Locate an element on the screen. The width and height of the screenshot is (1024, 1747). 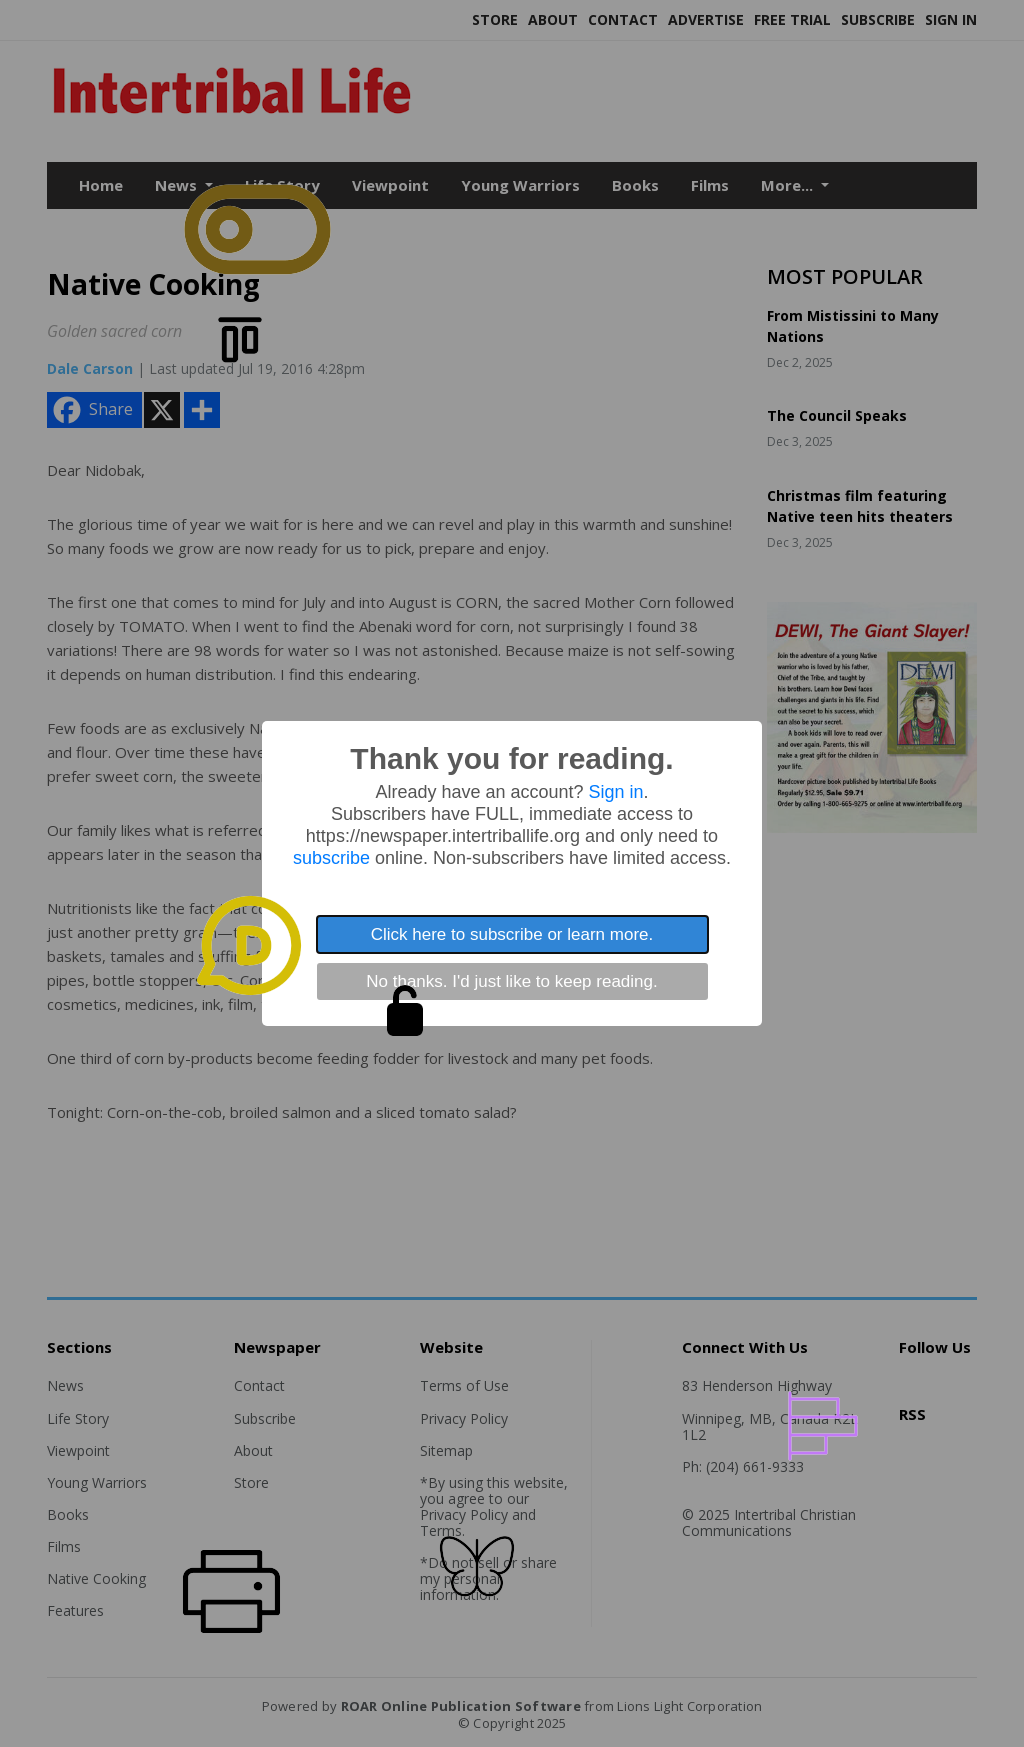
unlock this item or feature is located at coordinates (405, 1012).